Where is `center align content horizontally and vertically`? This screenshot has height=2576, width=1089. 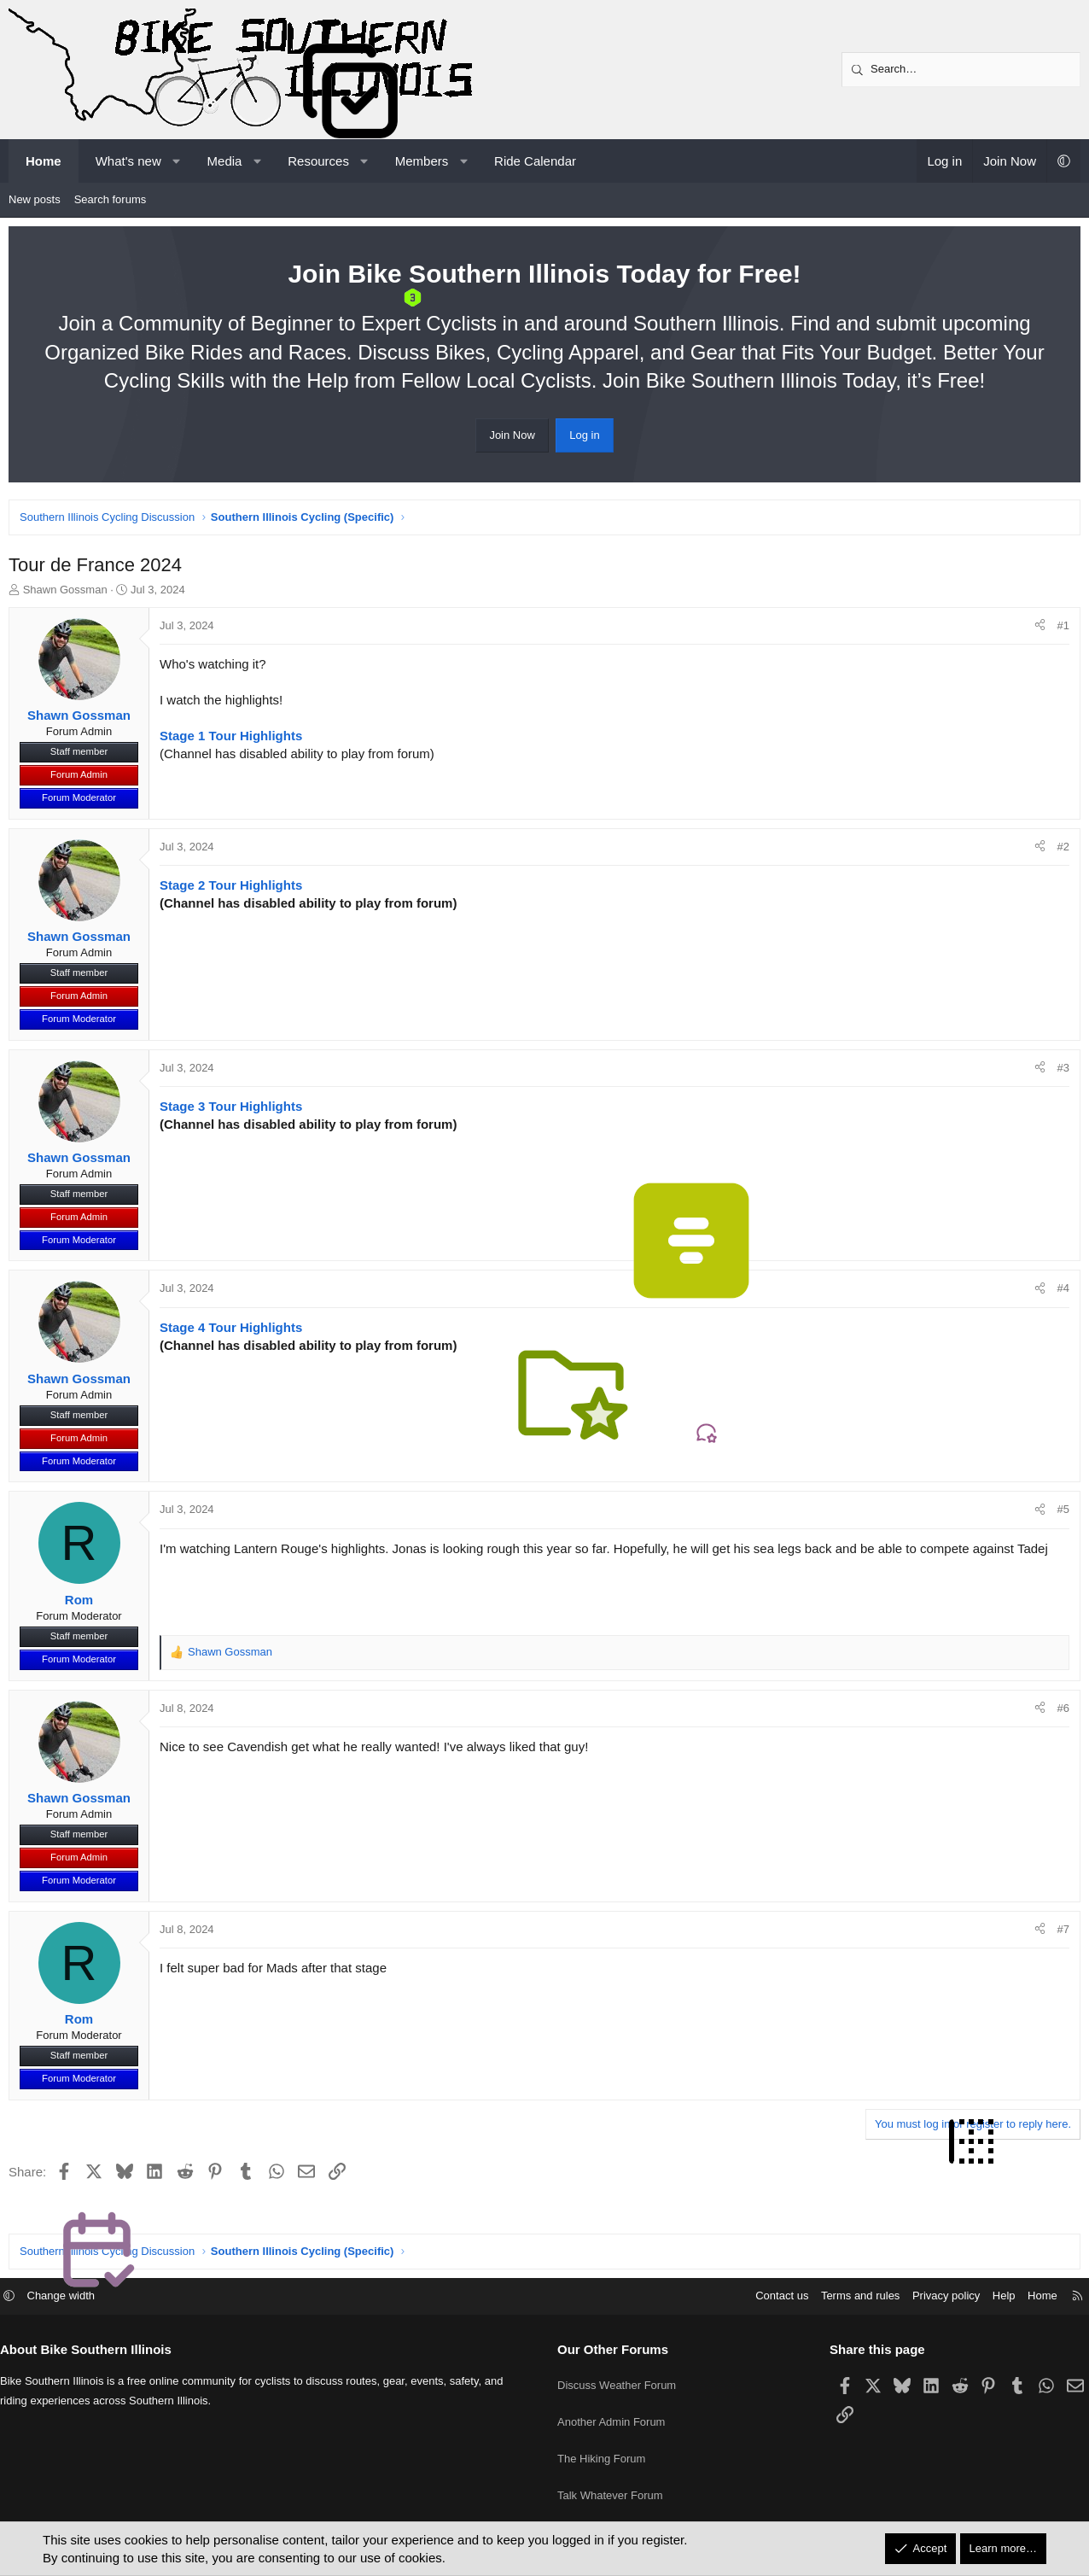
center align content horizontally and vertically is located at coordinates (691, 1241).